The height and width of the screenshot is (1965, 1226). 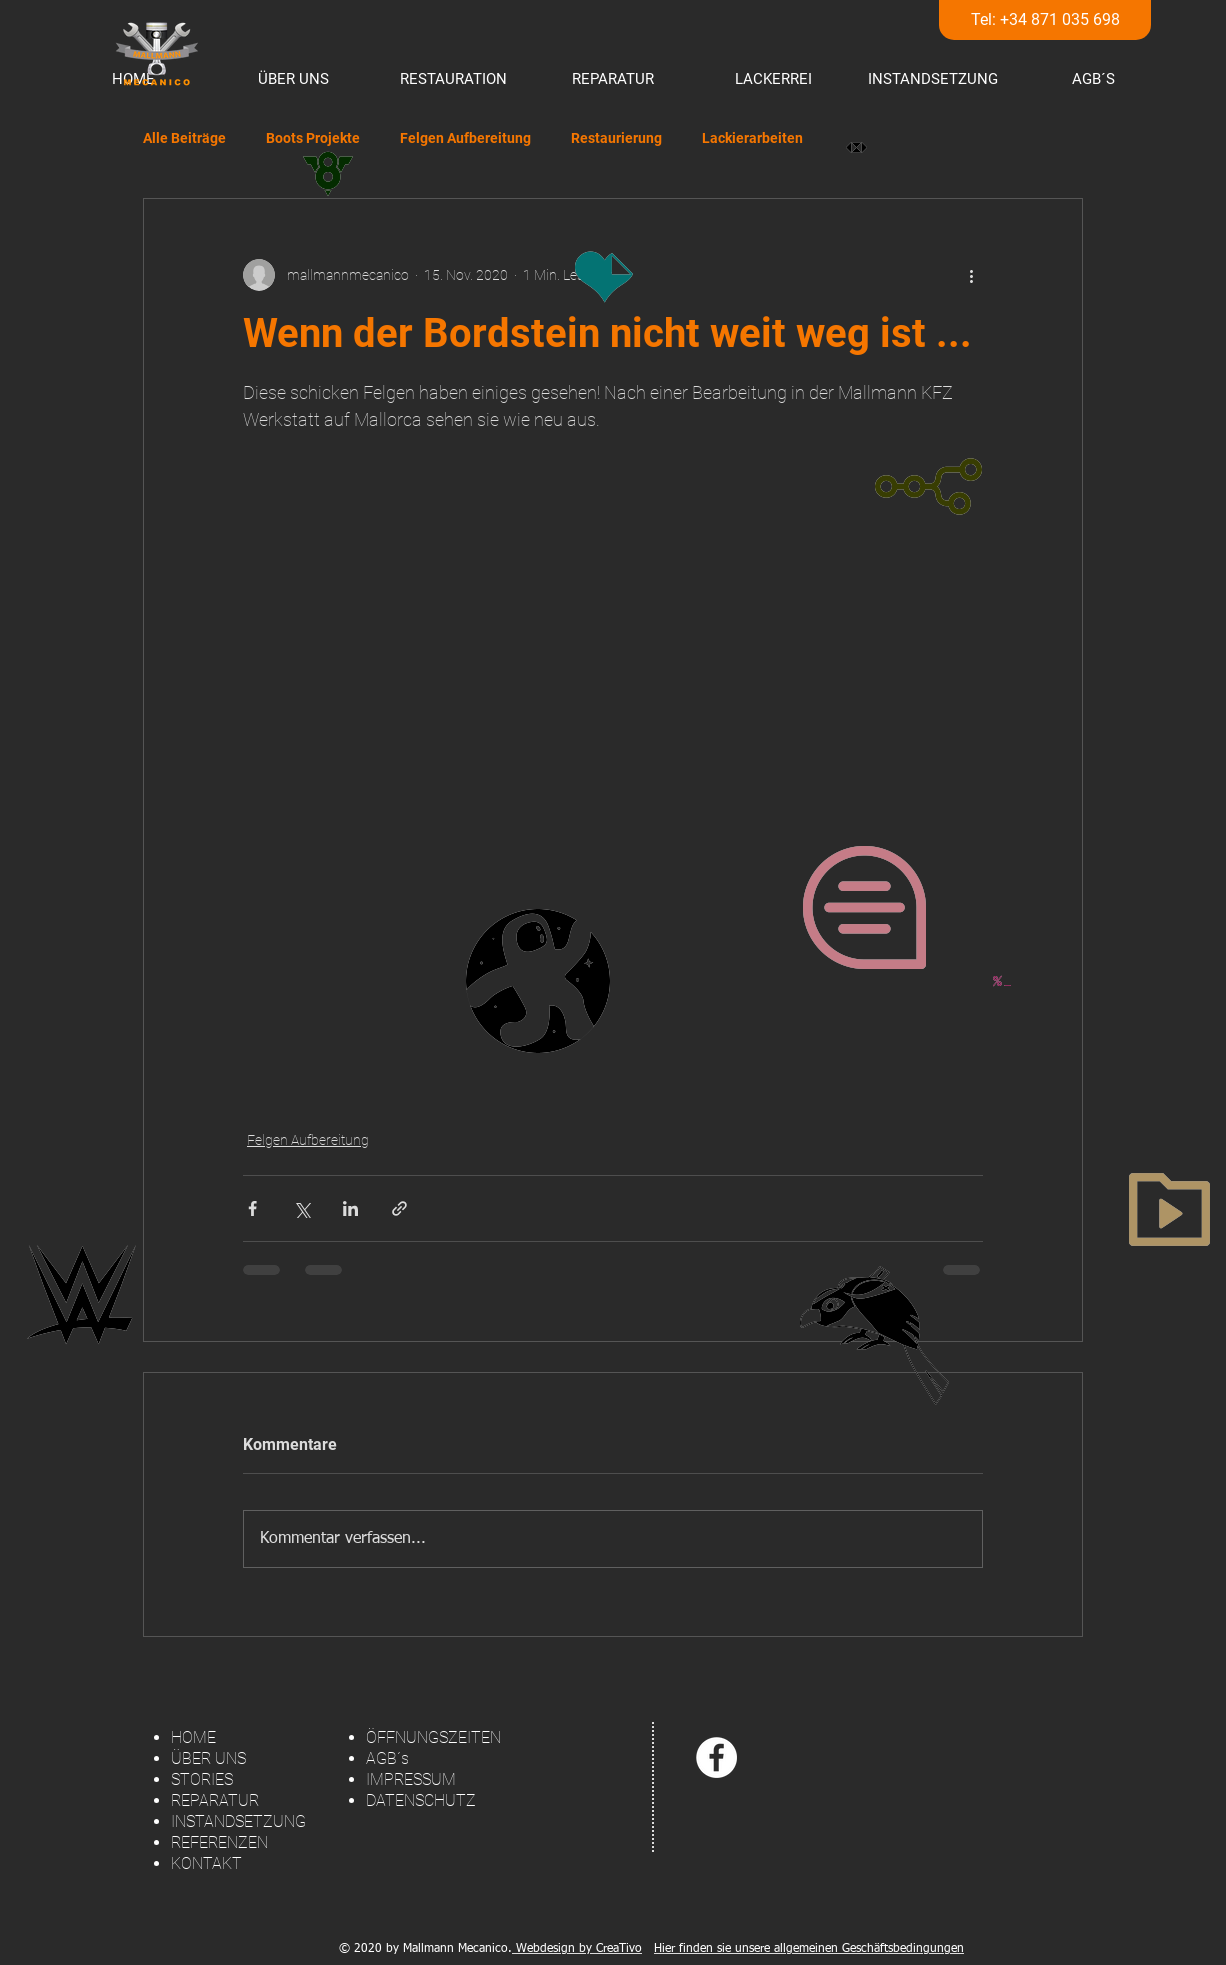 What do you see at coordinates (1169, 1209) in the screenshot?
I see `open video files folder` at bounding box center [1169, 1209].